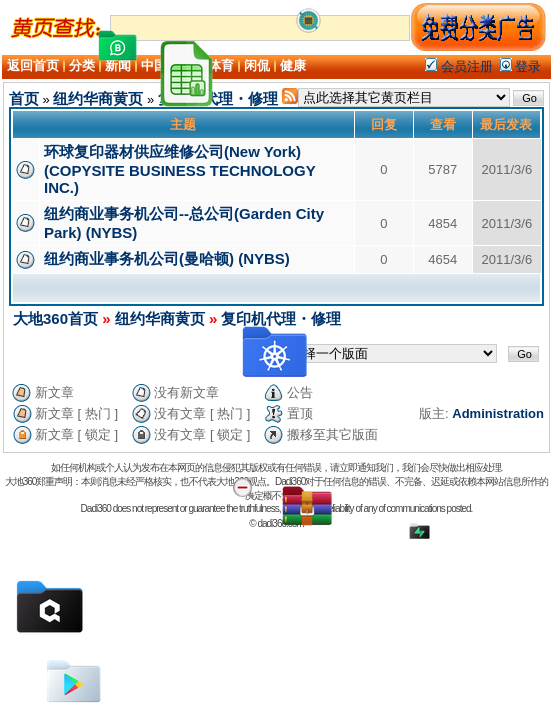 The width and height of the screenshot is (553, 720). What do you see at coordinates (307, 507) in the screenshot?
I see `open folder containing WinRAR archives` at bounding box center [307, 507].